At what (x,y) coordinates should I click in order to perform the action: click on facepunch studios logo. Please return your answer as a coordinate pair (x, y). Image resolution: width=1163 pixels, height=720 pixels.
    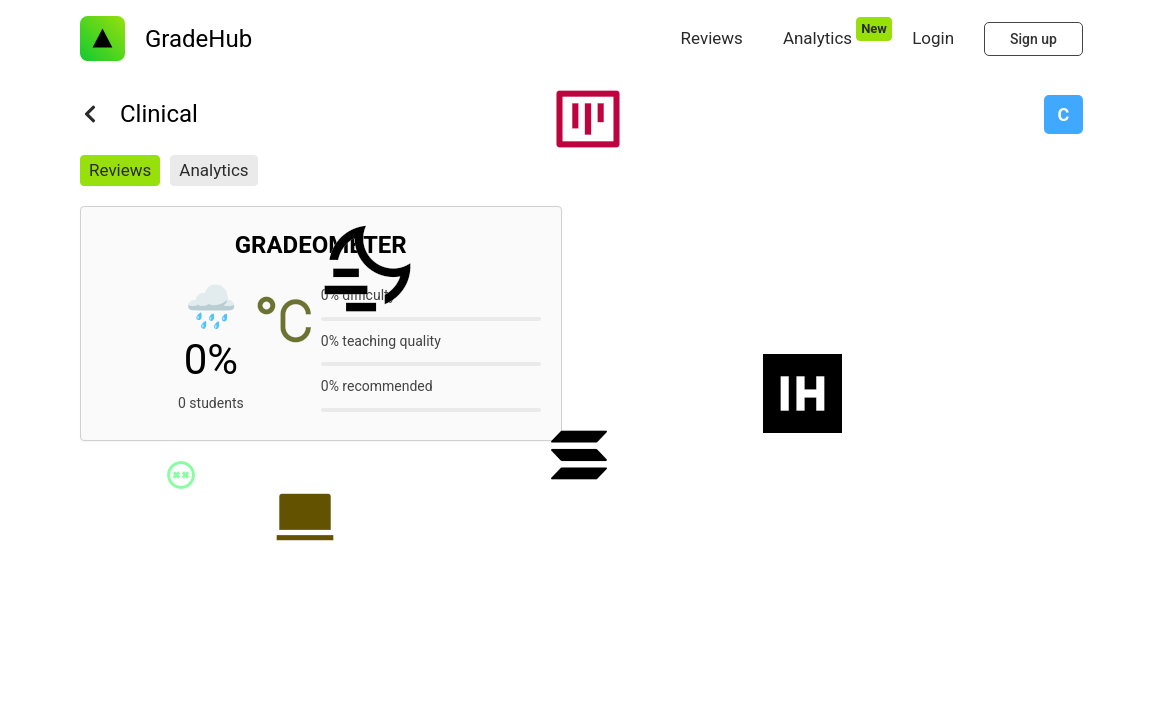
    Looking at the image, I should click on (181, 475).